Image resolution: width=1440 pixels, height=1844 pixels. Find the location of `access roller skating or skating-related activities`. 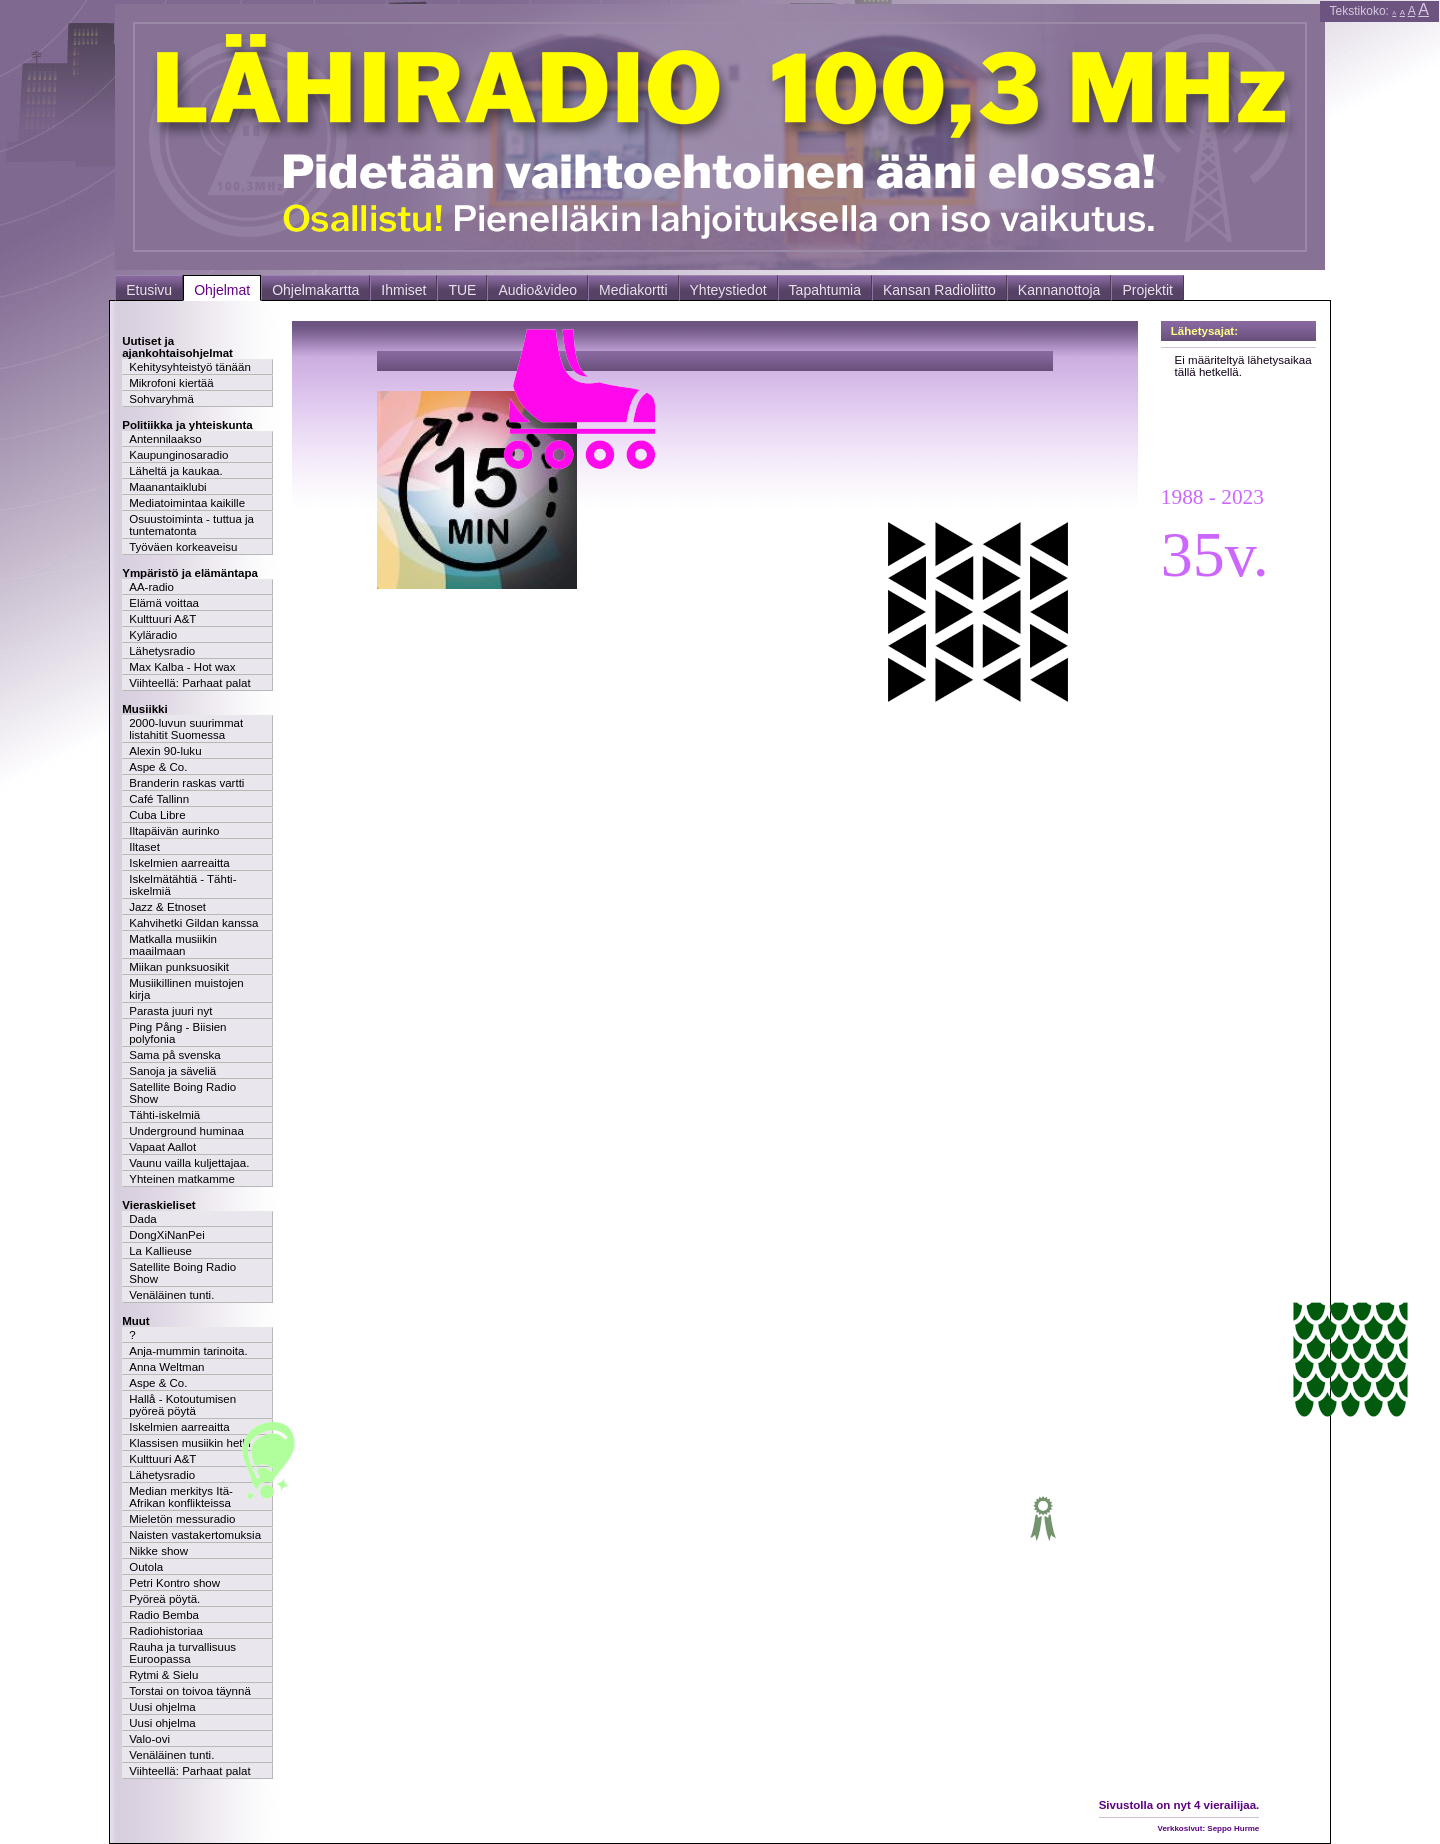

access roller skating or skating-related activities is located at coordinates (579, 387).